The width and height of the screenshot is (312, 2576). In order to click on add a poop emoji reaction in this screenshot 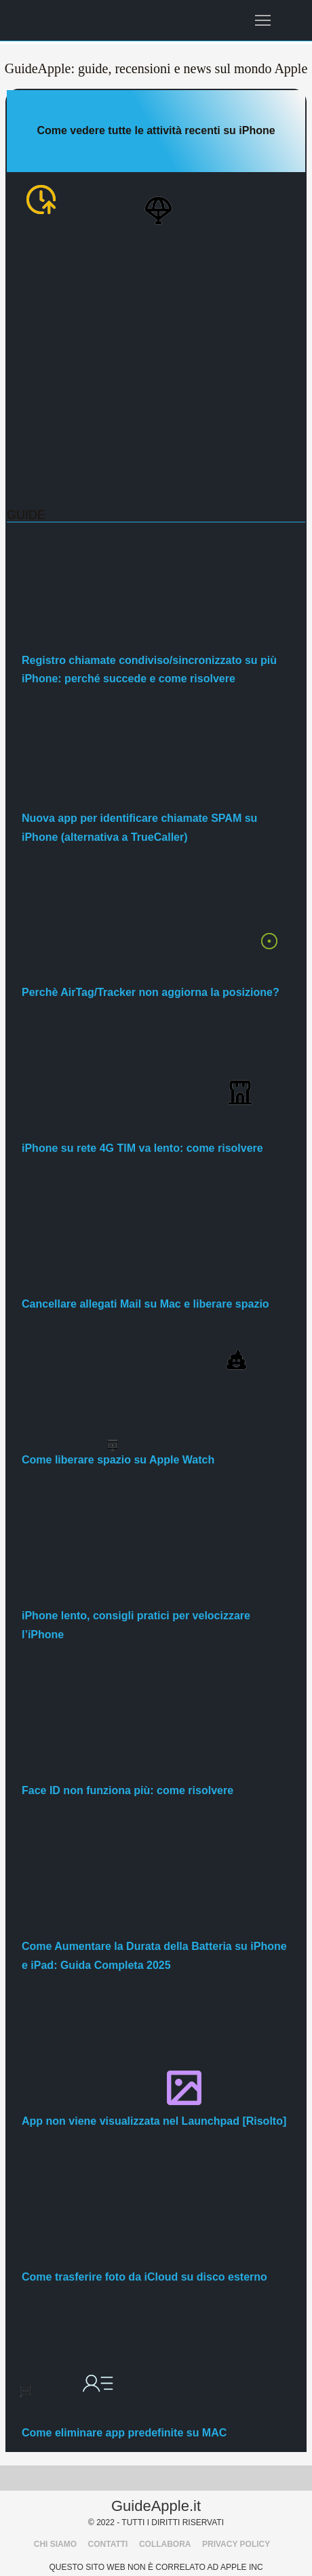, I will do `click(236, 1359)`.